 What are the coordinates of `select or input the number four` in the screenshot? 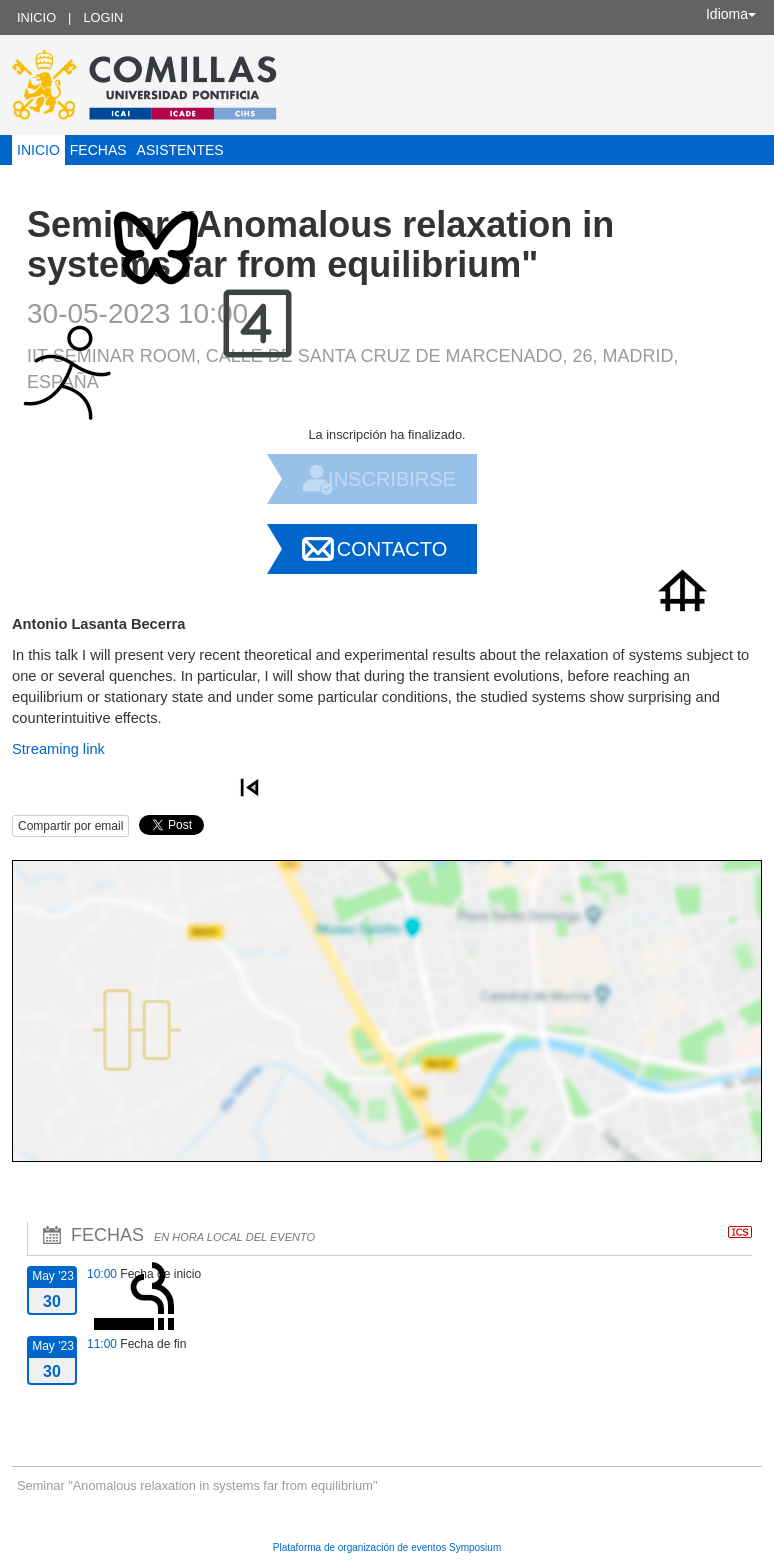 It's located at (257, 323).